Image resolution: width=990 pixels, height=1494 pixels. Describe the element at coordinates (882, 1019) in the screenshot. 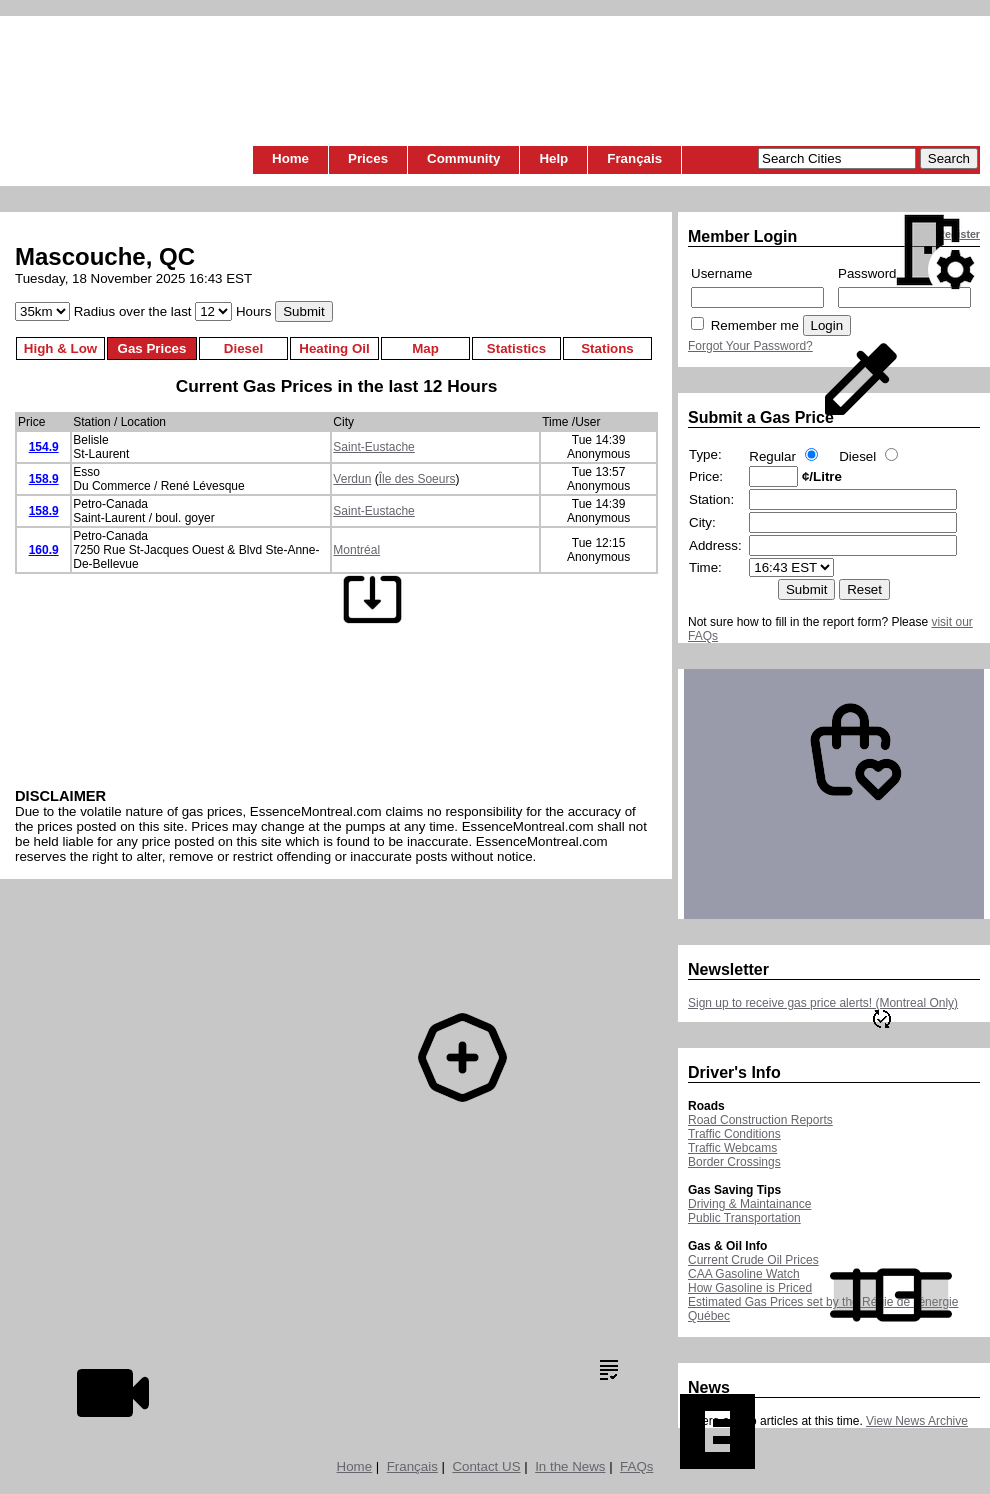

I see `sync or publish changes` at that location.